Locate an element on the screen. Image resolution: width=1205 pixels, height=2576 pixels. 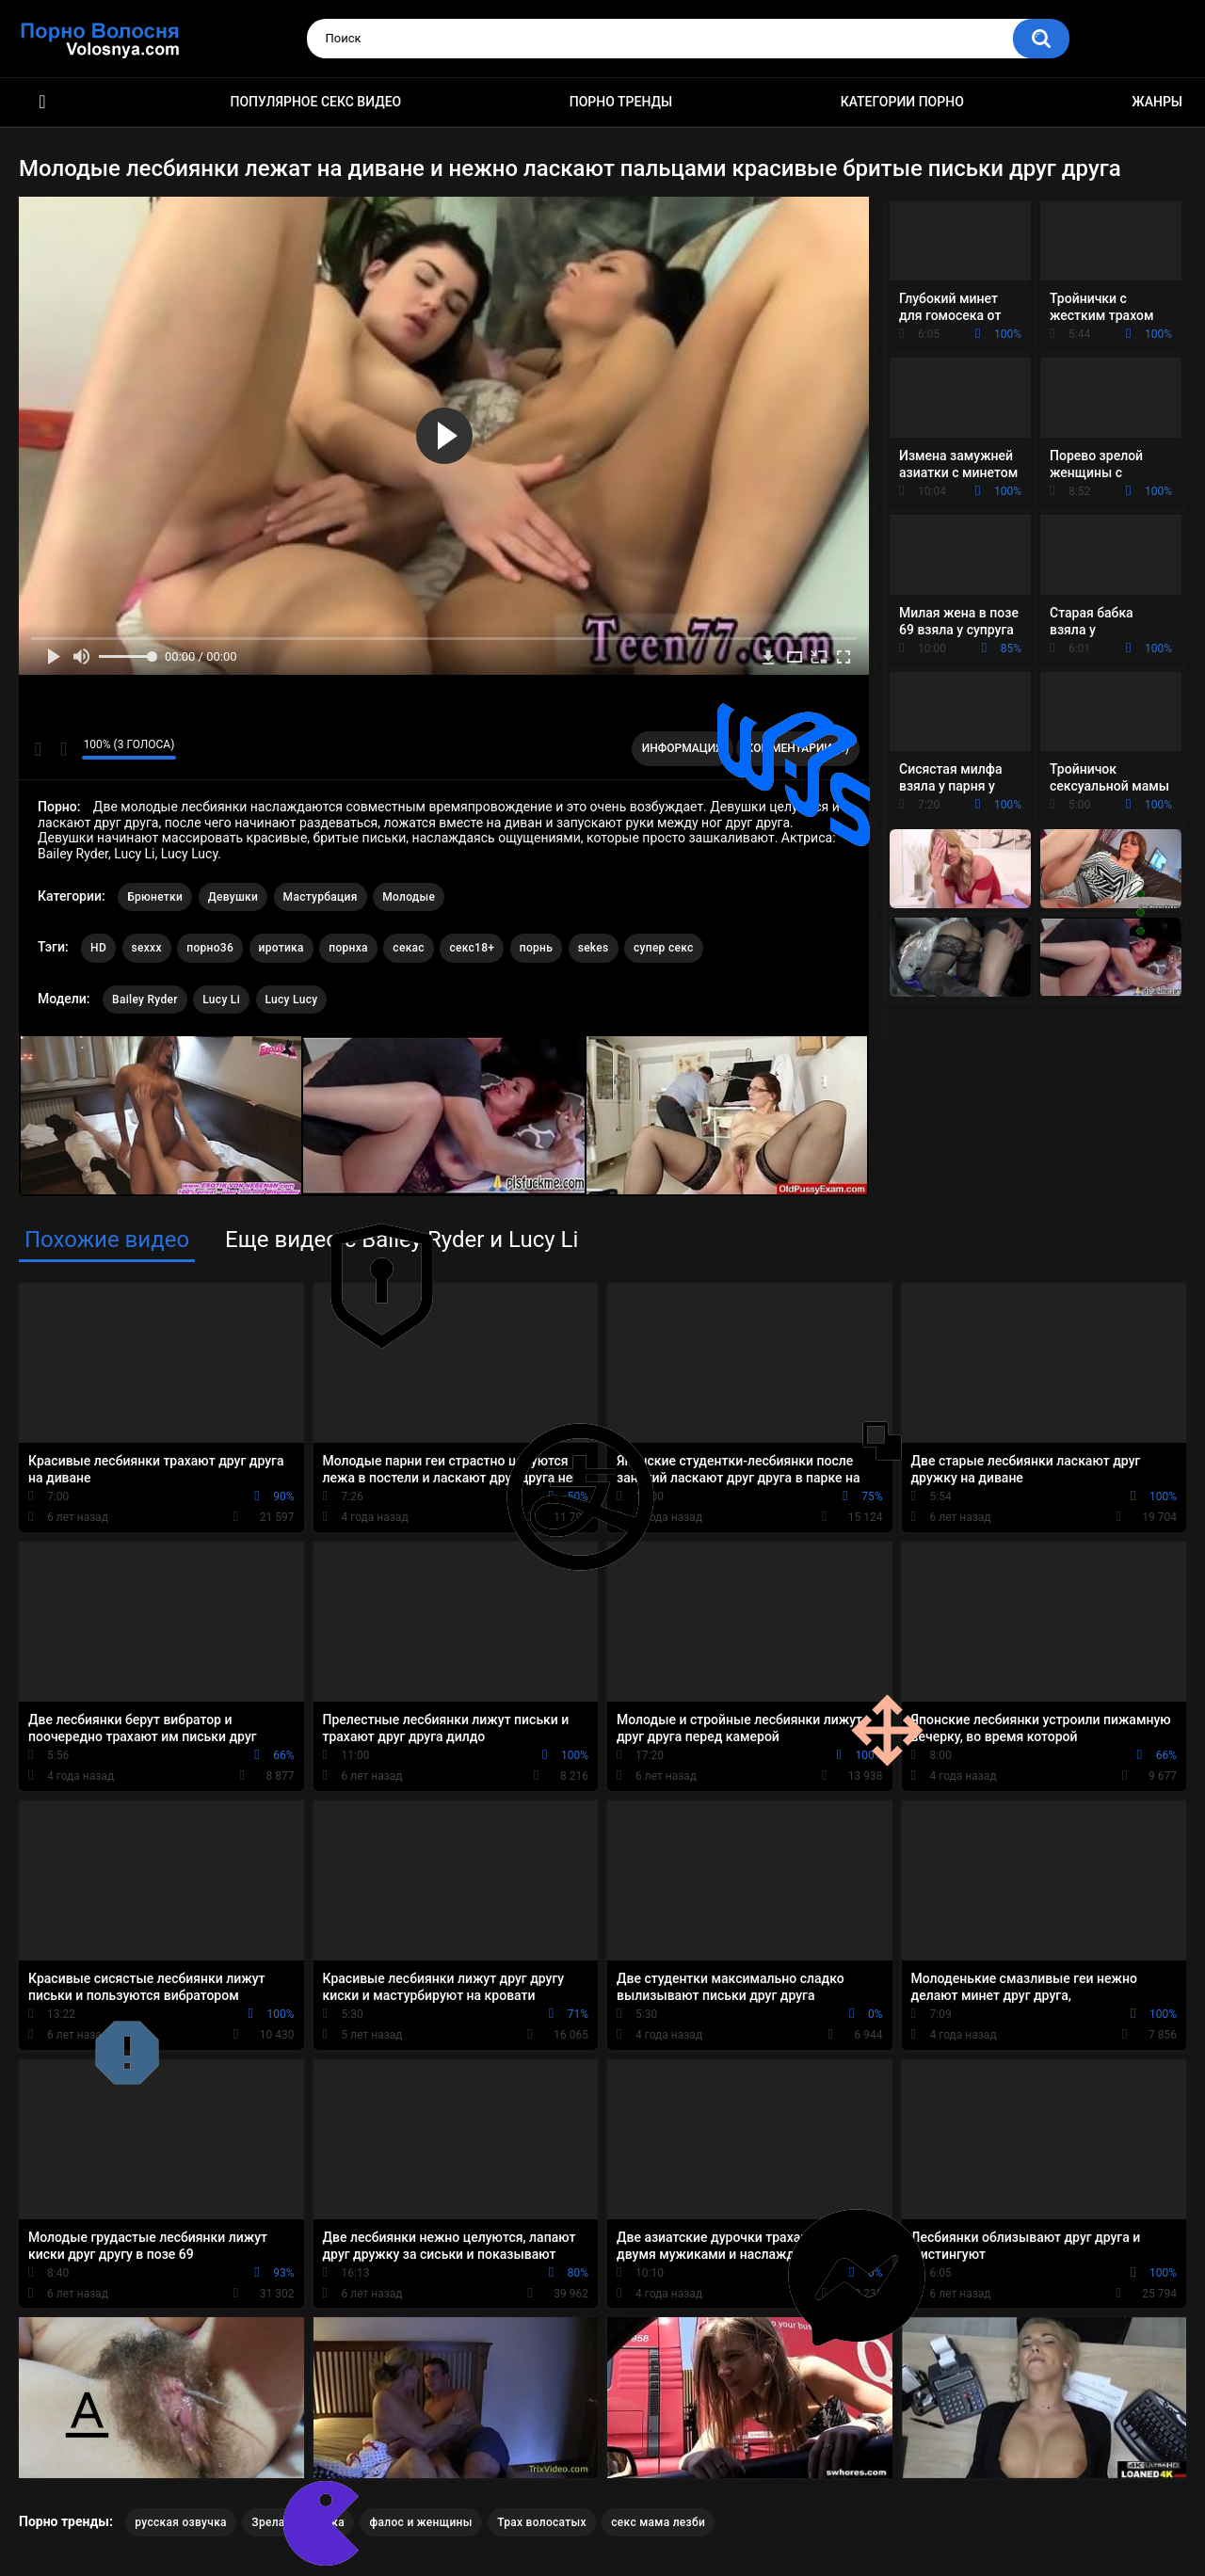
web3.js library or project branding is located at coordinates (794, 775).